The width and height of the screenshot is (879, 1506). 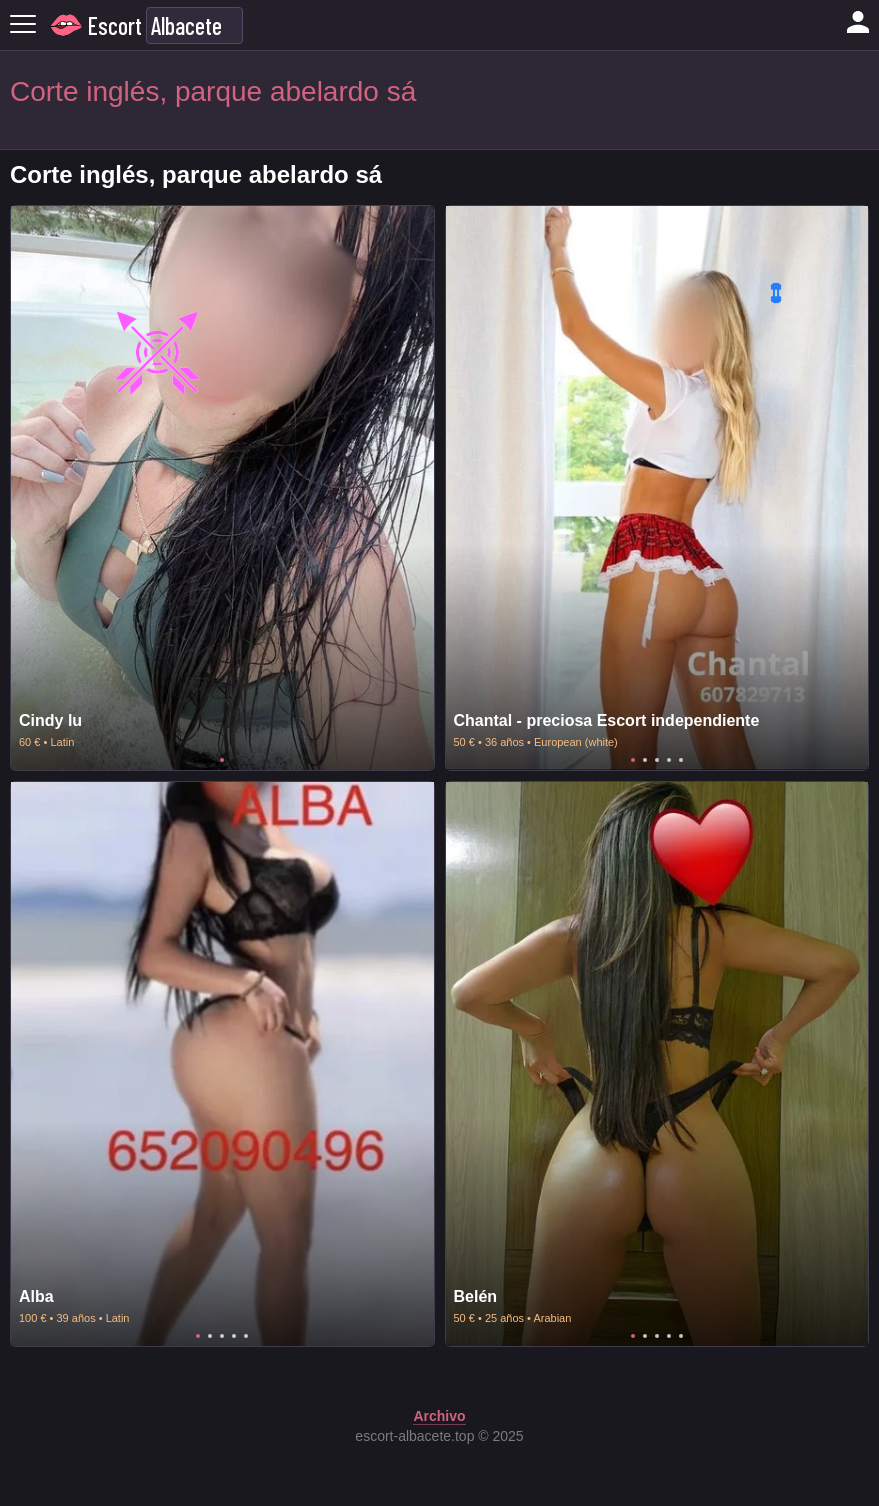 What do you see at coordinates (776, 293) in the screenshot?
I see `use grenade weapon or explosive item` at bounding box center [776, 293].